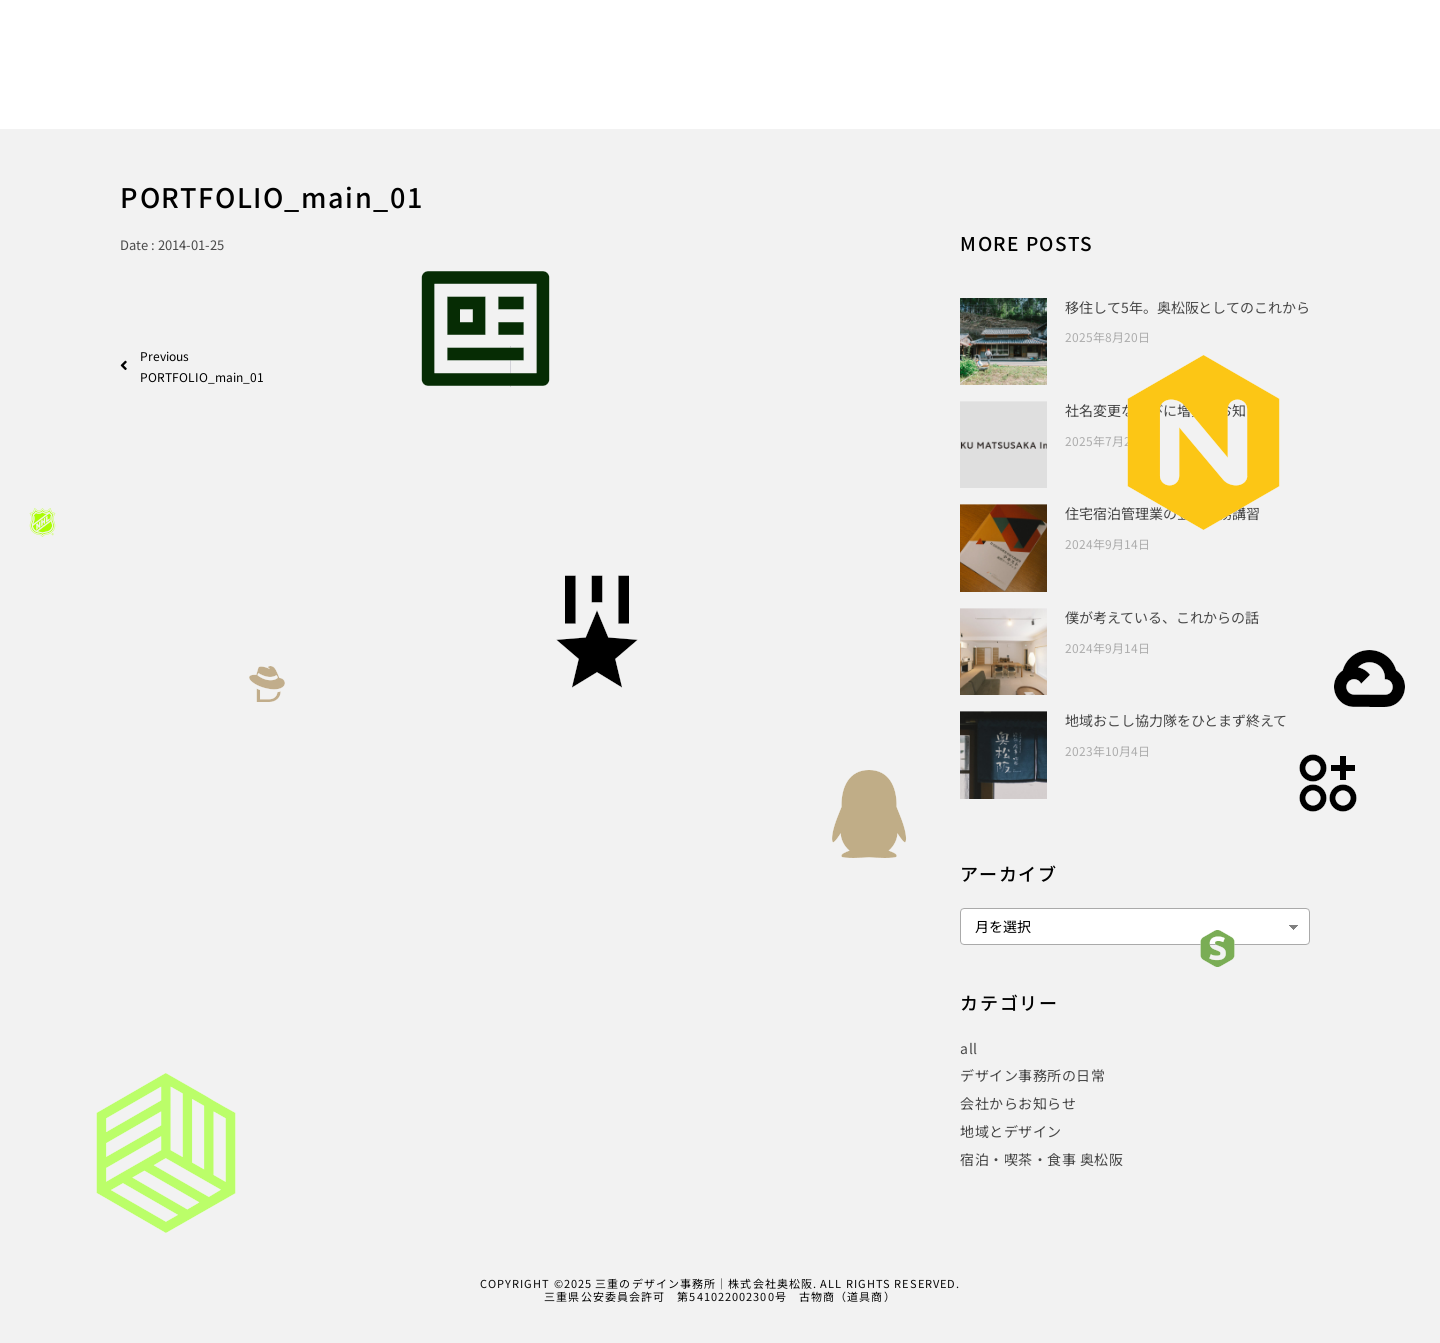 This screenshot has height=1343, width=1440. Describe the element at coordinates (1203, 442) in the screenshot. I see `nginx web server logo` at that location.